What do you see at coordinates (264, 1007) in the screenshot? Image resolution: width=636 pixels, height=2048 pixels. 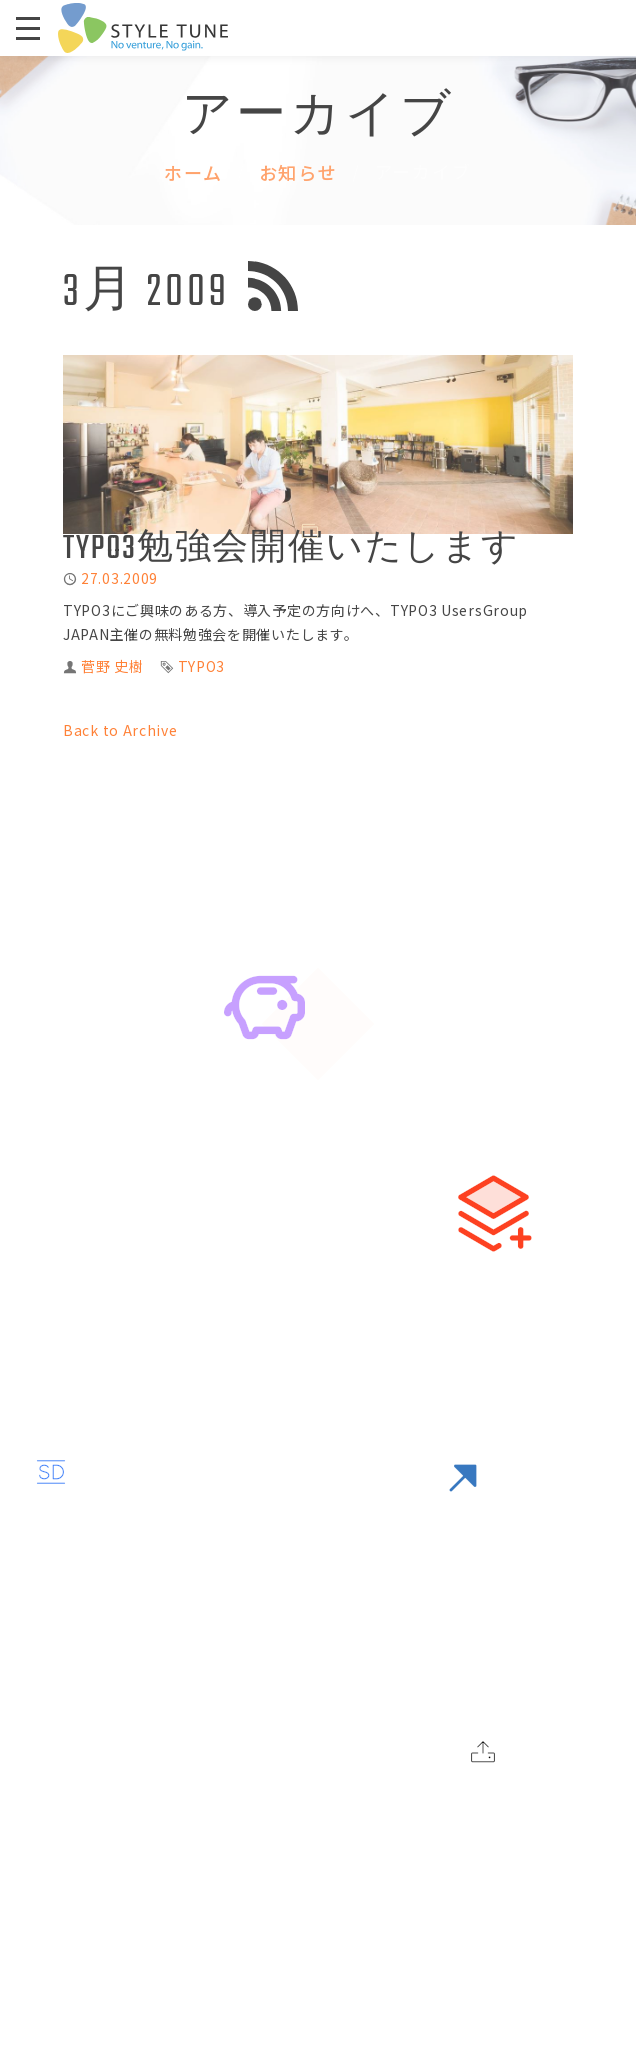 I see `access savings or budget features` at bounding box center [264, 1007].